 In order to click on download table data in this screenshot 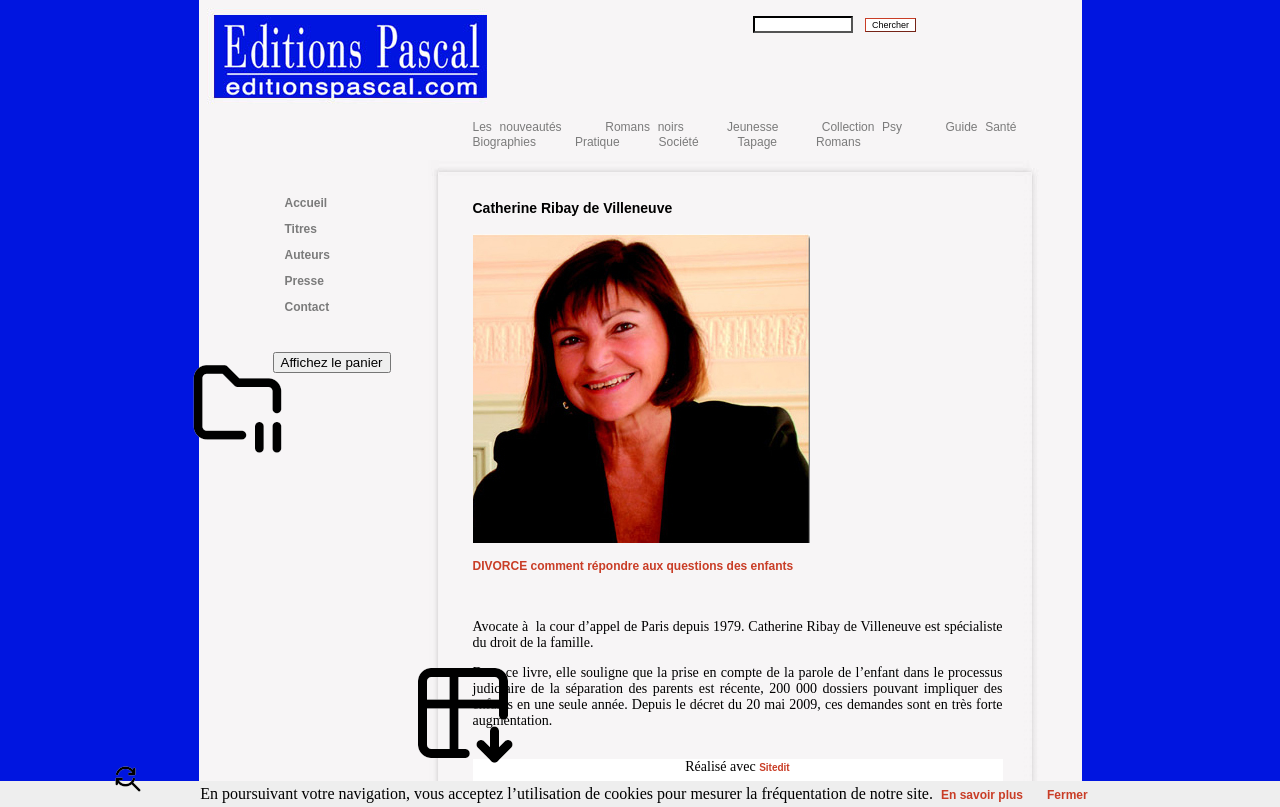, I will do `click(463, 713)`.